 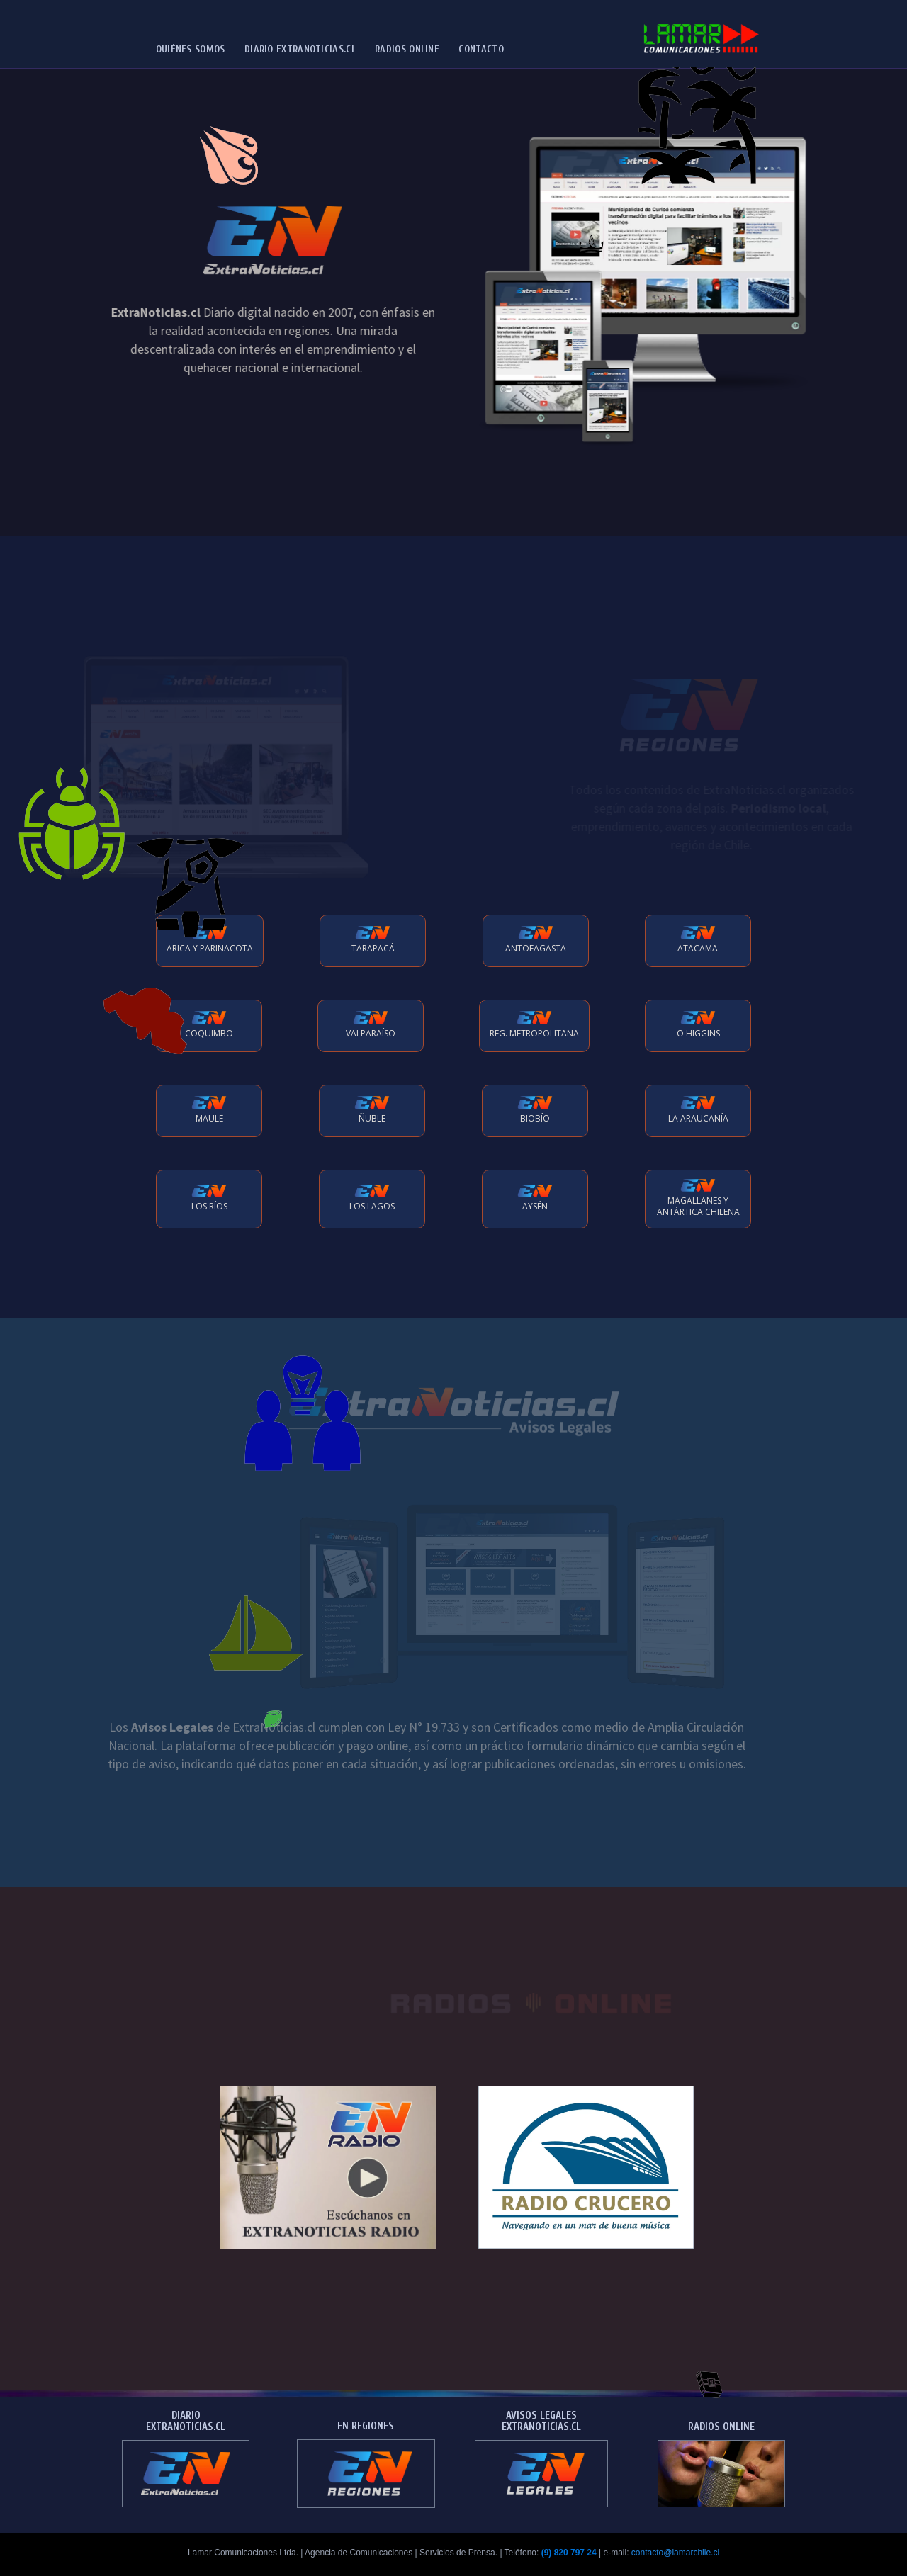 What do you see at coordinates (145, 1021) in the screenshot?
I see `select Belgium as country or region` at bounding box center [145, 1021].